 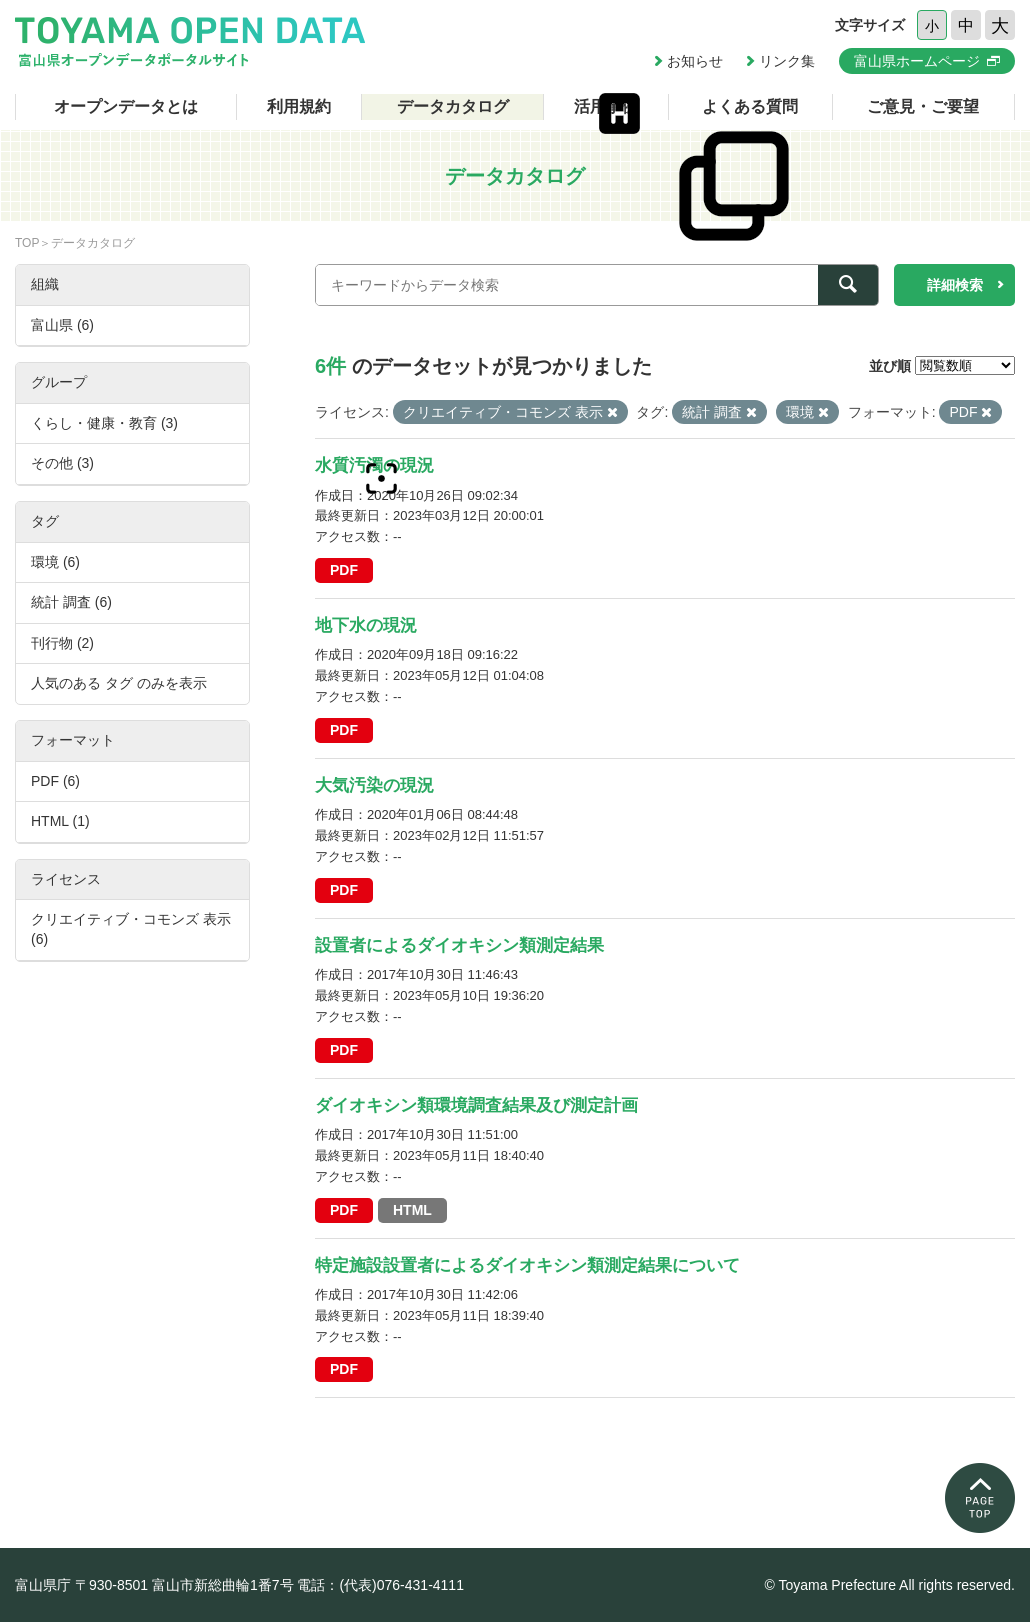 I want to click on indicates a helipad or helicopter landing zone, so click(x=619, y=113).